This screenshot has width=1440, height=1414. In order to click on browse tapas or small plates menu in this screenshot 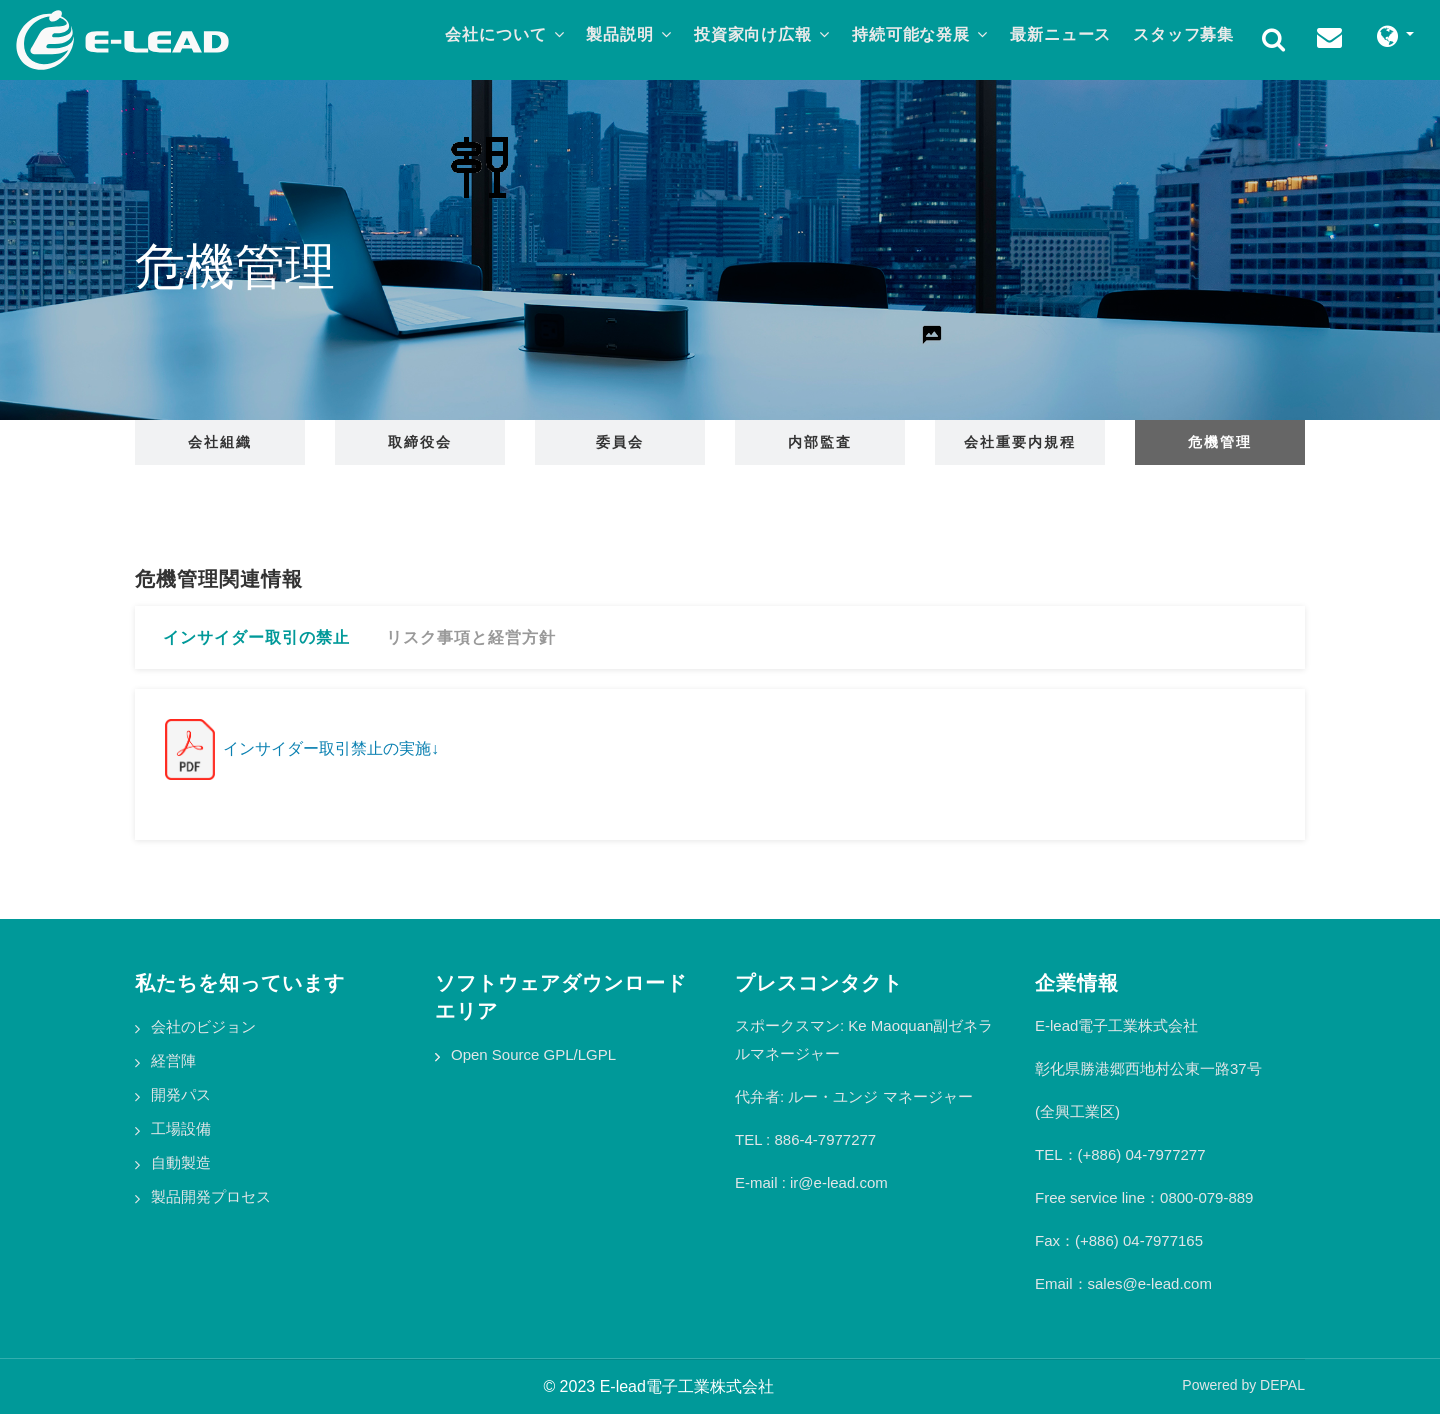, I will do `click(480, 167)`.